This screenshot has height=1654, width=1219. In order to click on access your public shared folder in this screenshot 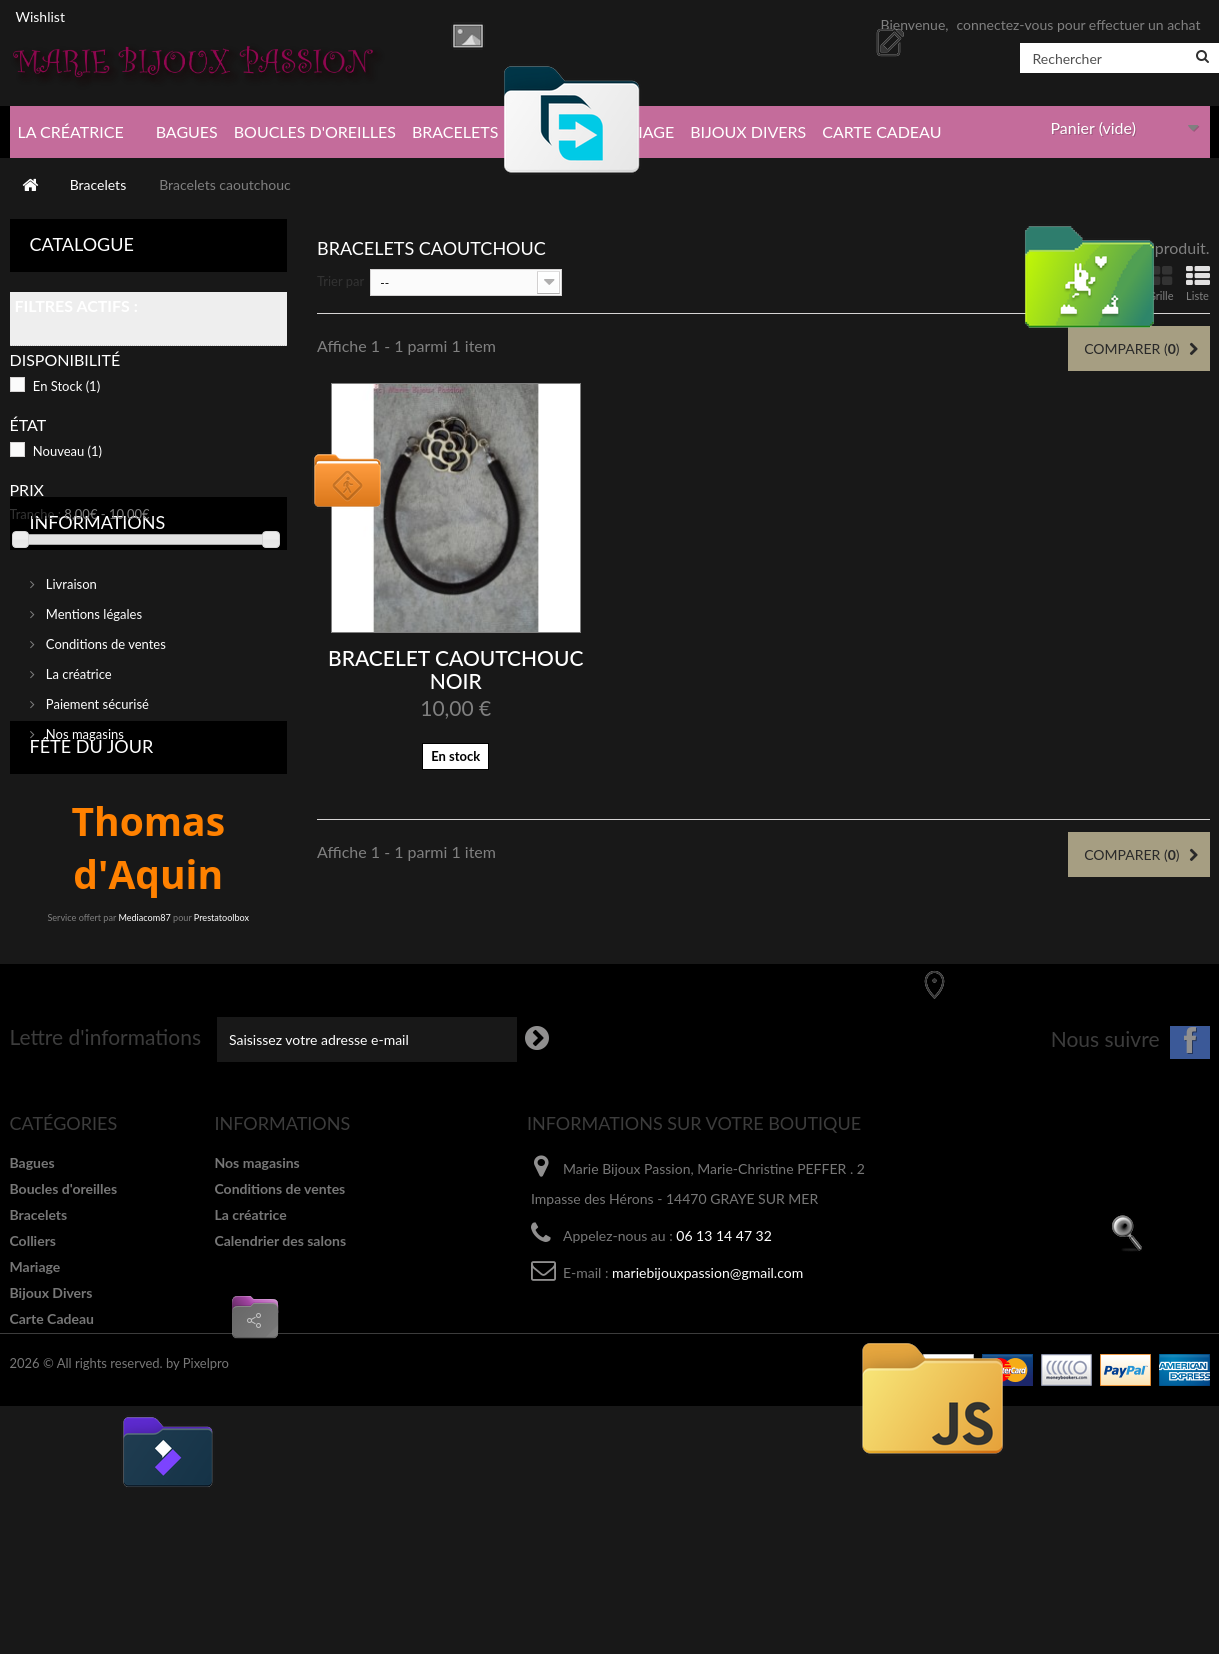, I will do `click(255, 1317)`.